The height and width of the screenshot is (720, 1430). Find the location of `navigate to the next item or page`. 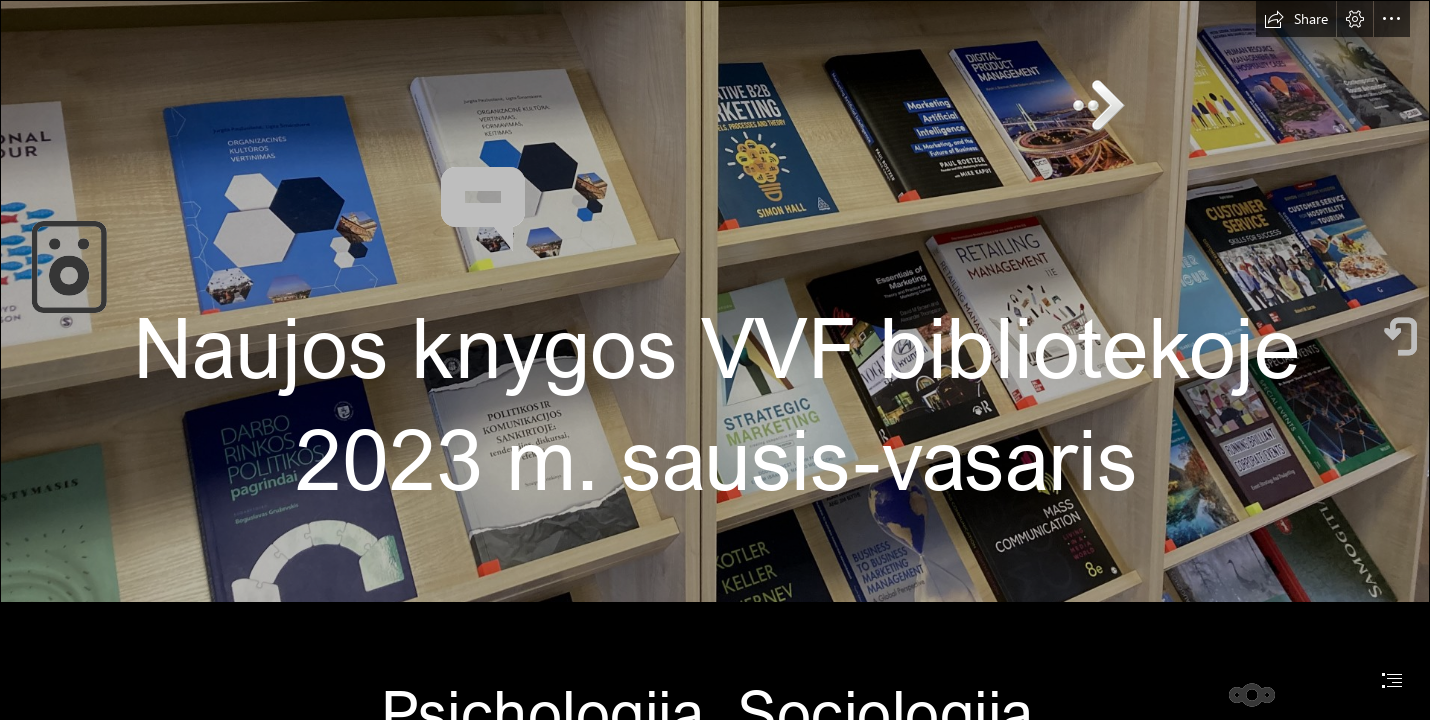

navigate to the next item or page is located at coordinates (1098, 105).